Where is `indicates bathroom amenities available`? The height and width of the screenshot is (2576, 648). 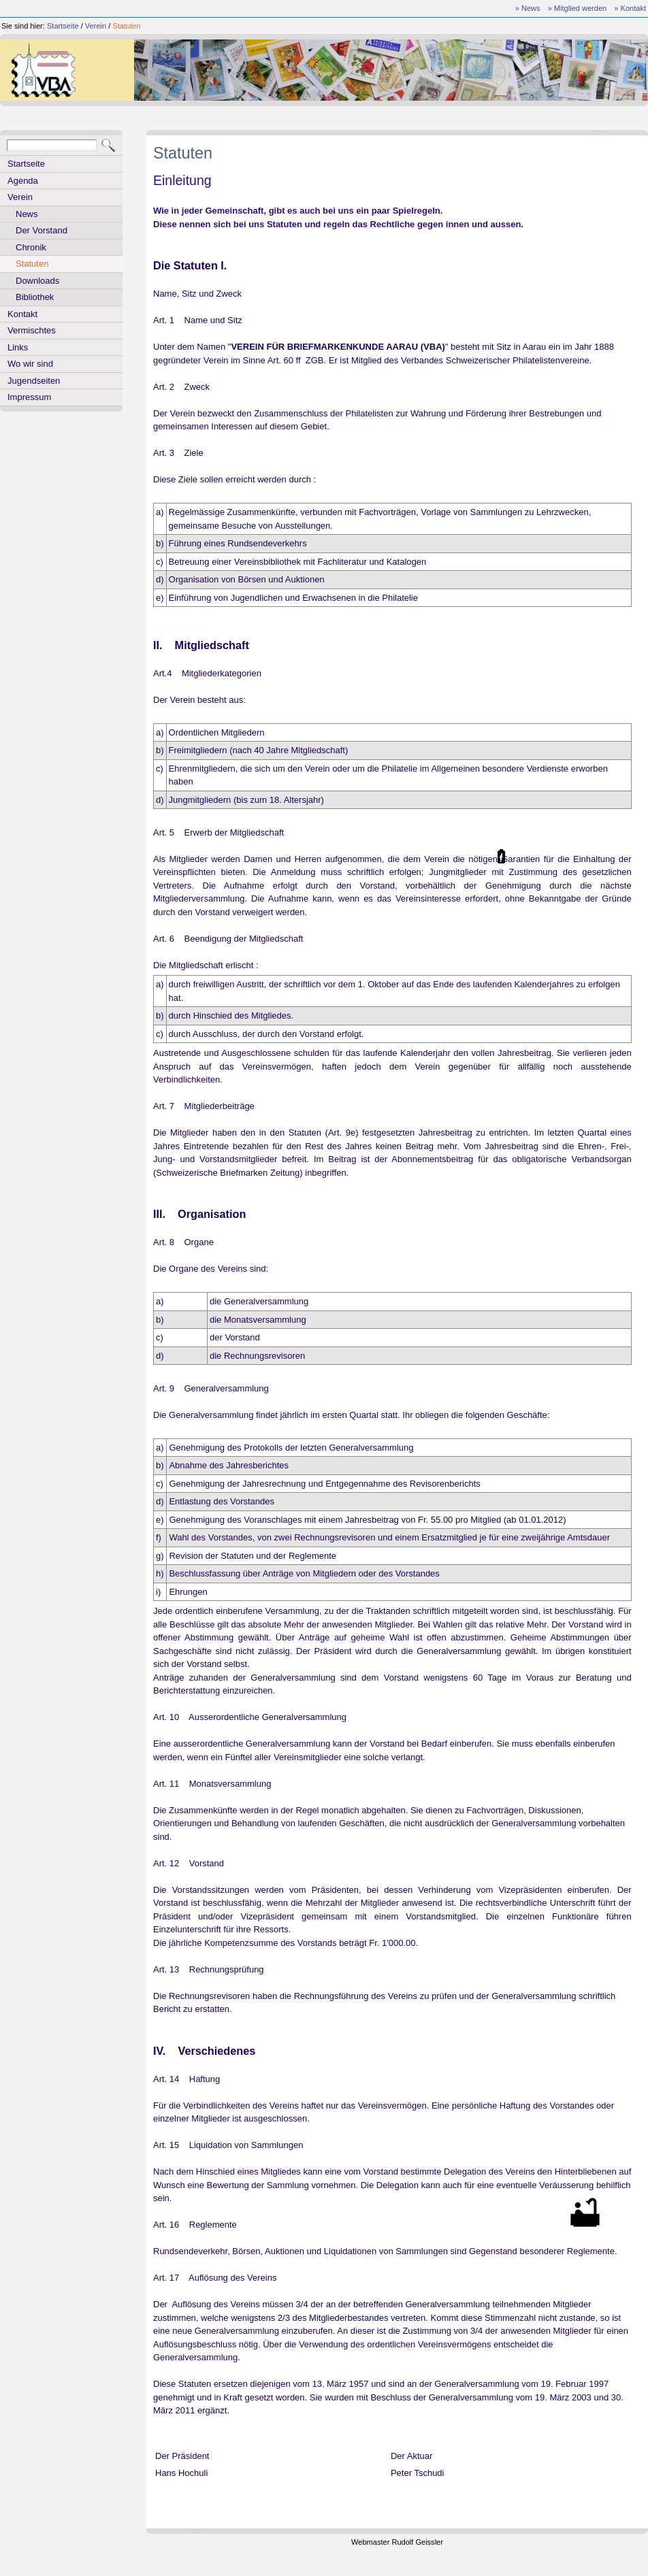
indicates bathroom amenities available is located at coordinates (585, 2212).